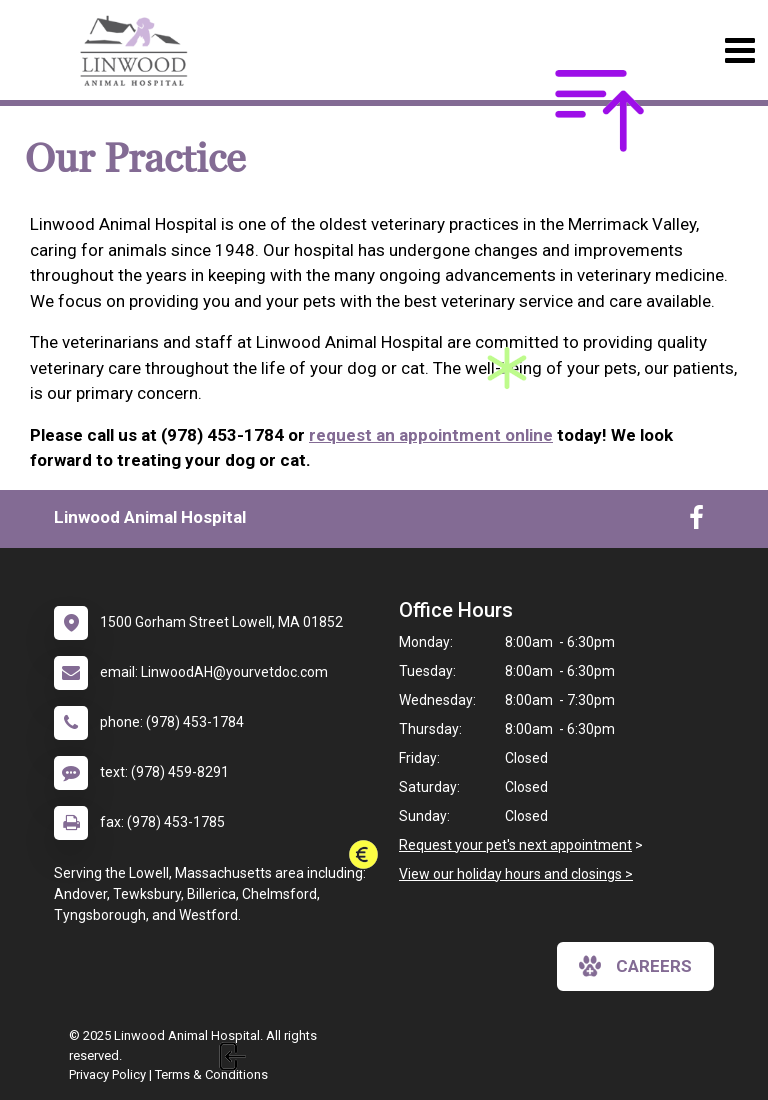 The image size is (768, 1100). What do you see at coordinates (363, 854) in the screenshot?
I see `view price or amount in euros` at bounding box center [363, 854].